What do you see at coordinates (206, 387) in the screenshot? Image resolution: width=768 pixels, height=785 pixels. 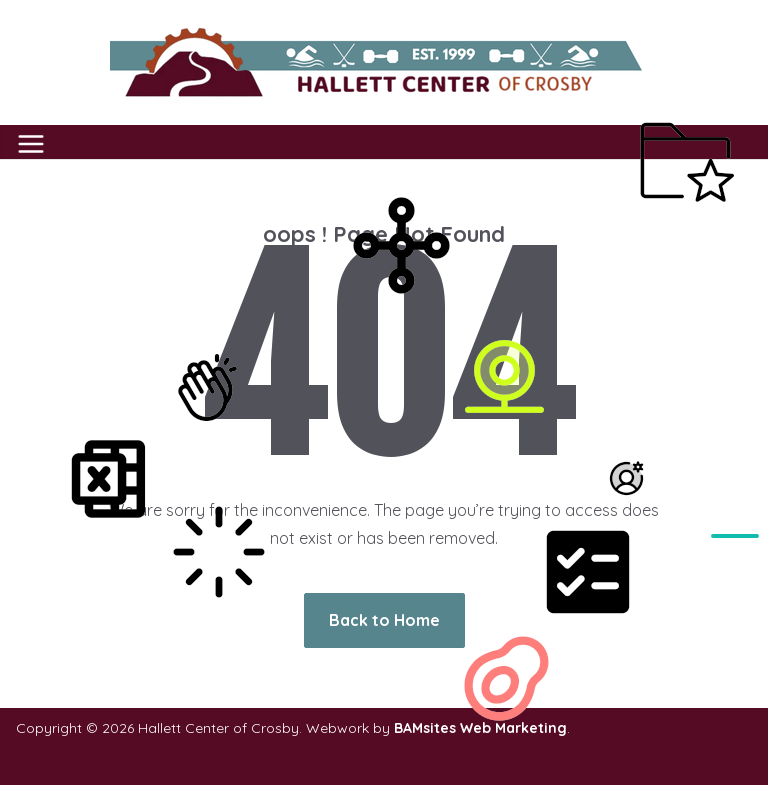 I see `applaud or show appreciation` at bounding box center [206, 387].